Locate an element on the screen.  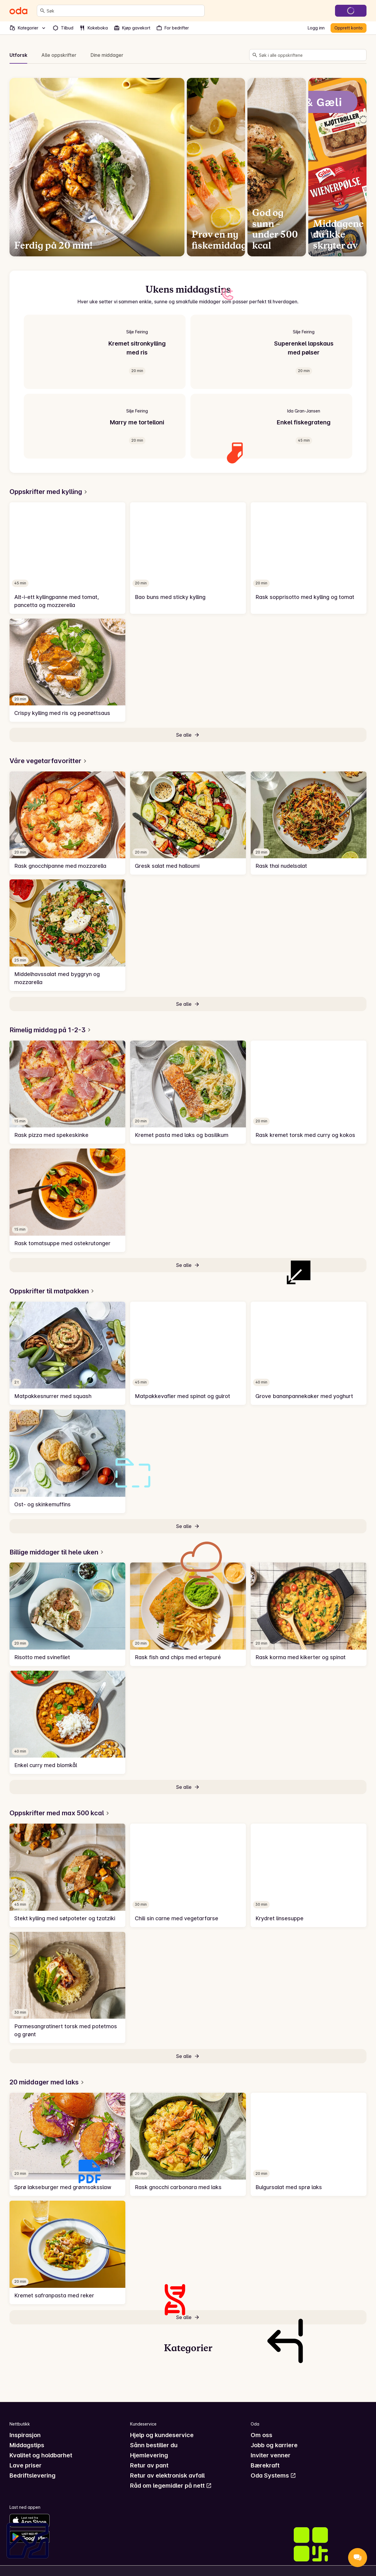
add a new contact is located at coordinates (228, 294).